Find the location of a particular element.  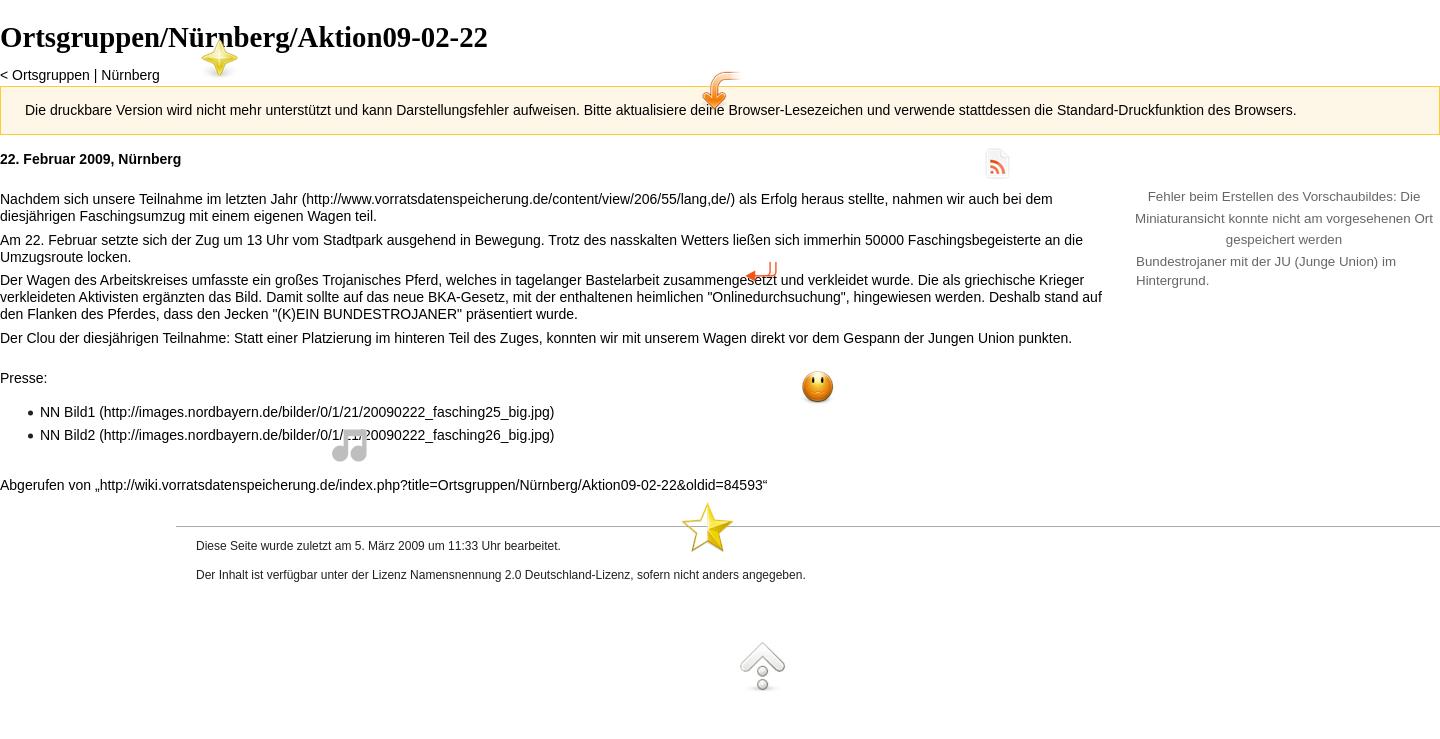

reply to all recipients of an email is located at coordinates (760, 271).